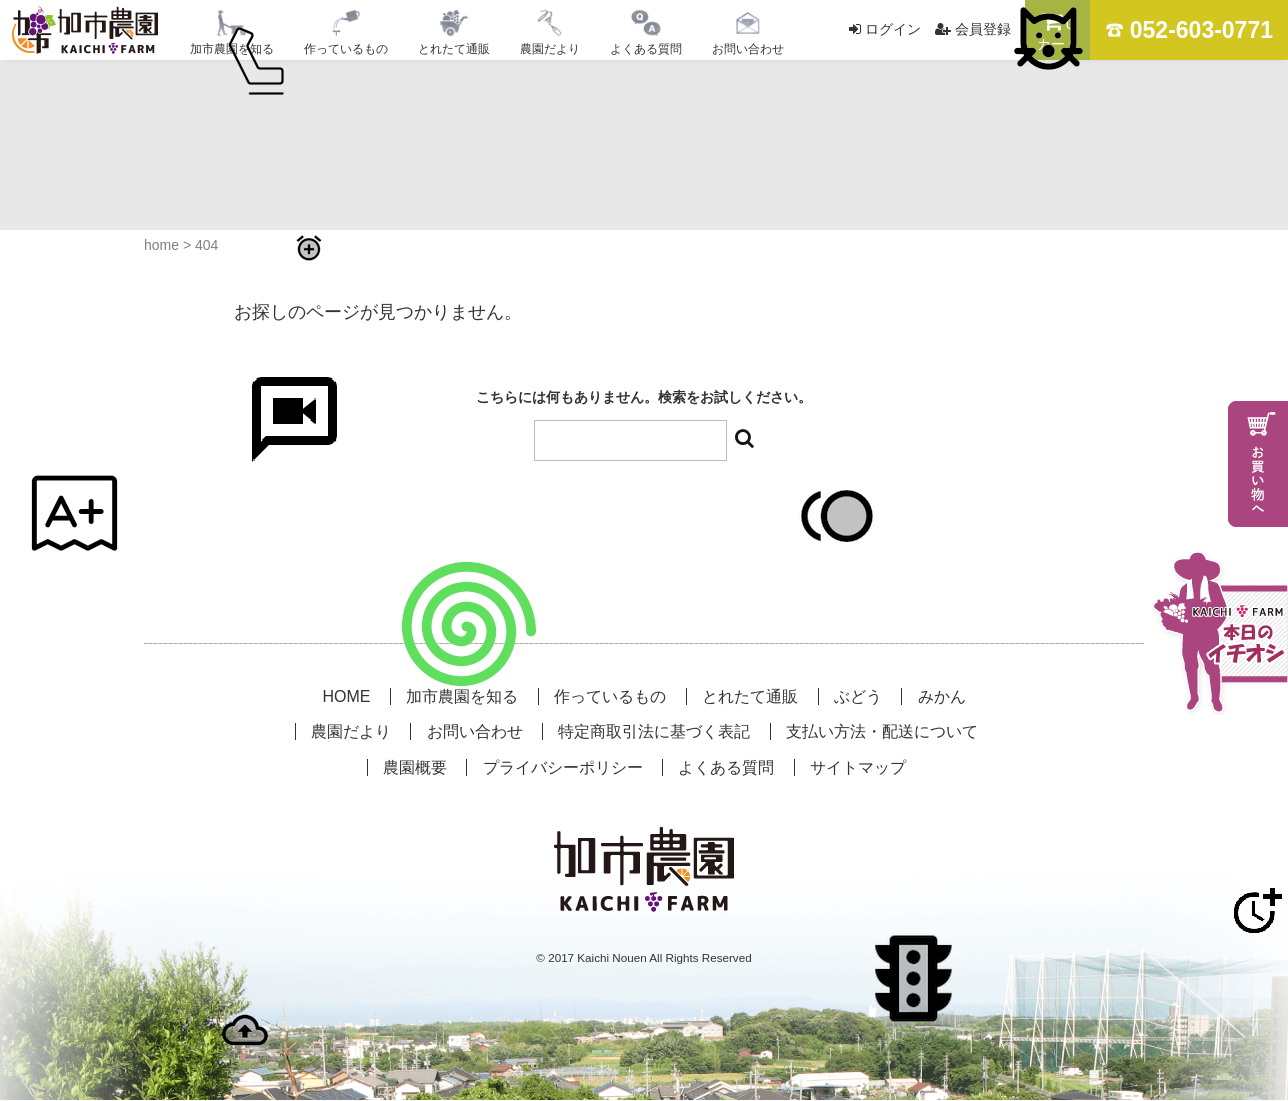 The height and width of the screenshot is (1101, 1288). I want to click on select or reserve a seat, so click(255, 61).